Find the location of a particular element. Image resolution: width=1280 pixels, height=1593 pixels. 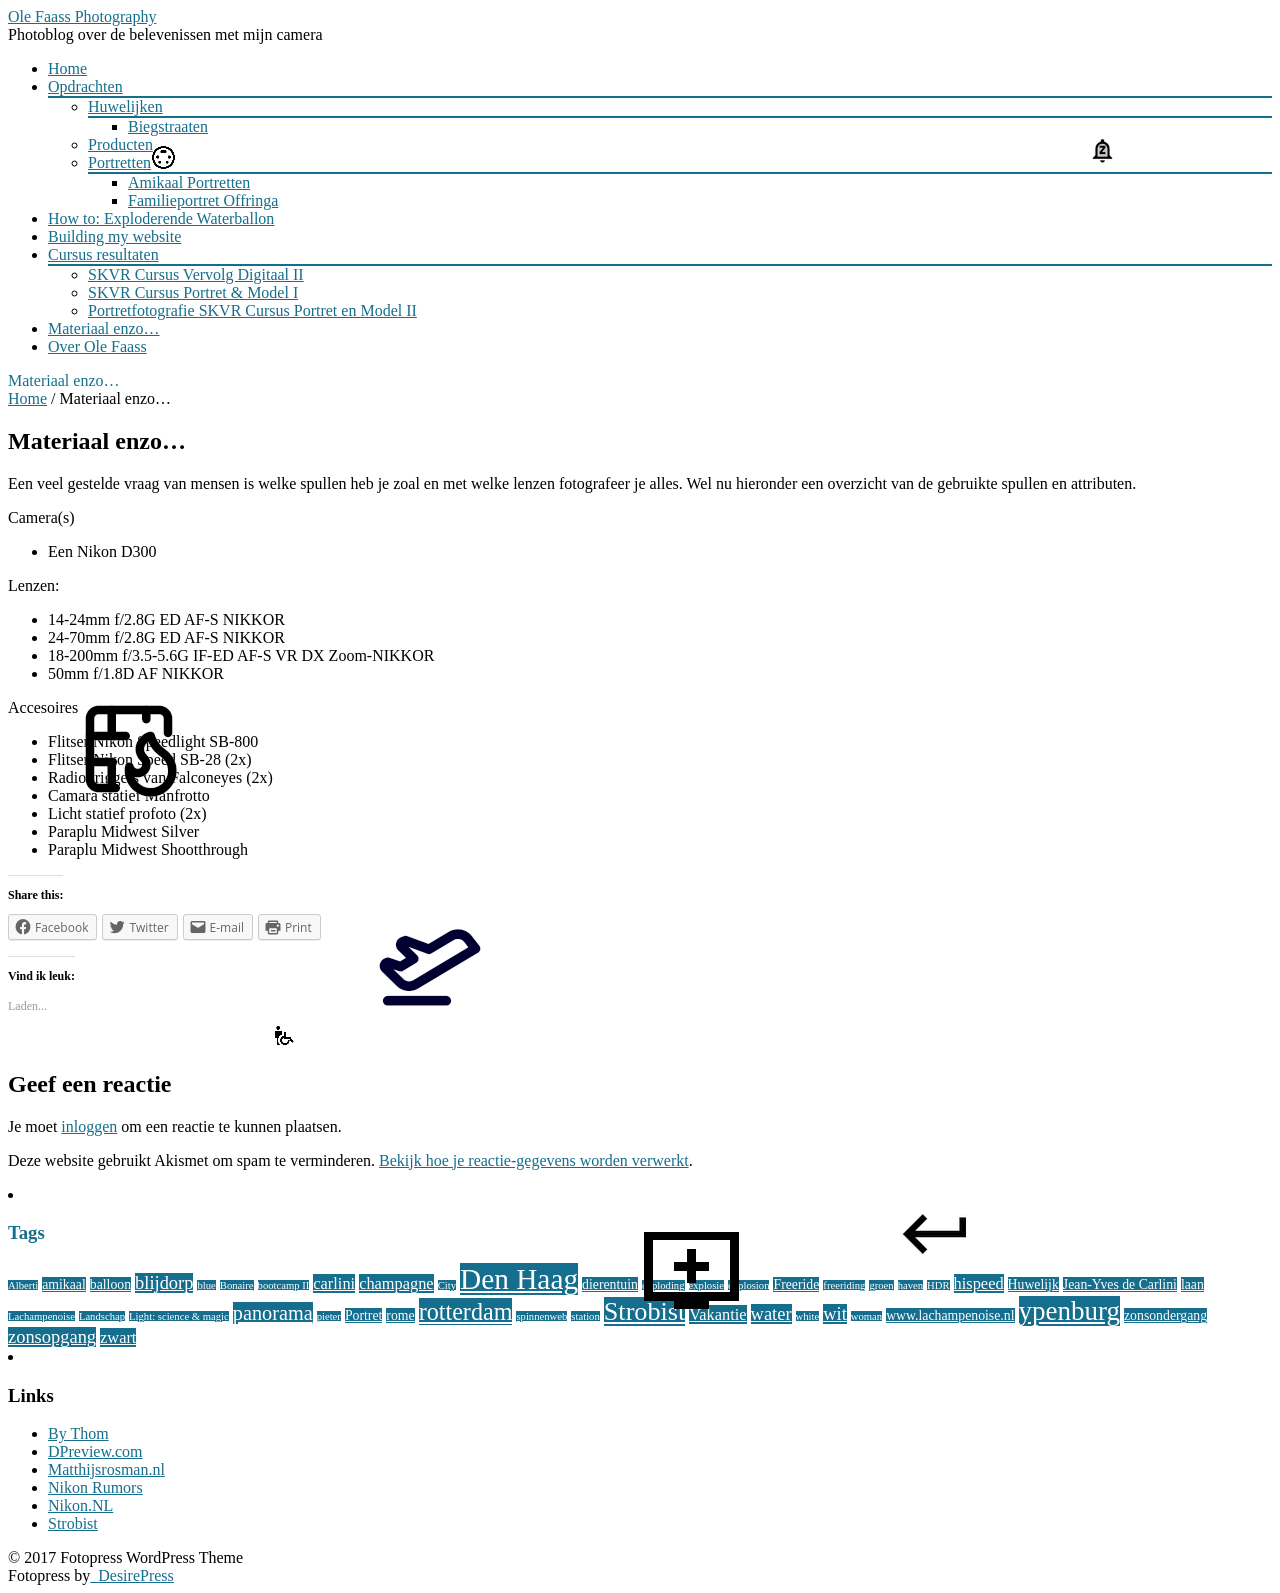

departing flight status indicator is located at coordinates (430, 965).